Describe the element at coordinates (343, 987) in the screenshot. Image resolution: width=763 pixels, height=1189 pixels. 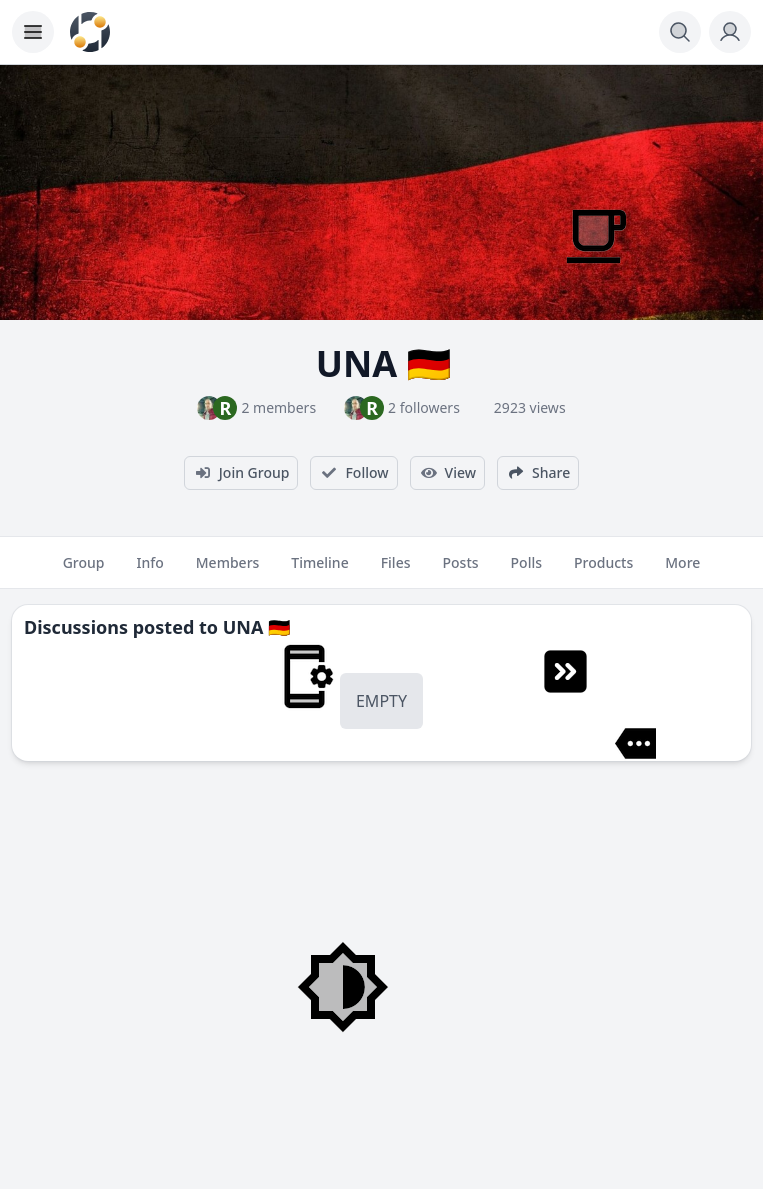
I see `adjust screen brightness settings` at that location.